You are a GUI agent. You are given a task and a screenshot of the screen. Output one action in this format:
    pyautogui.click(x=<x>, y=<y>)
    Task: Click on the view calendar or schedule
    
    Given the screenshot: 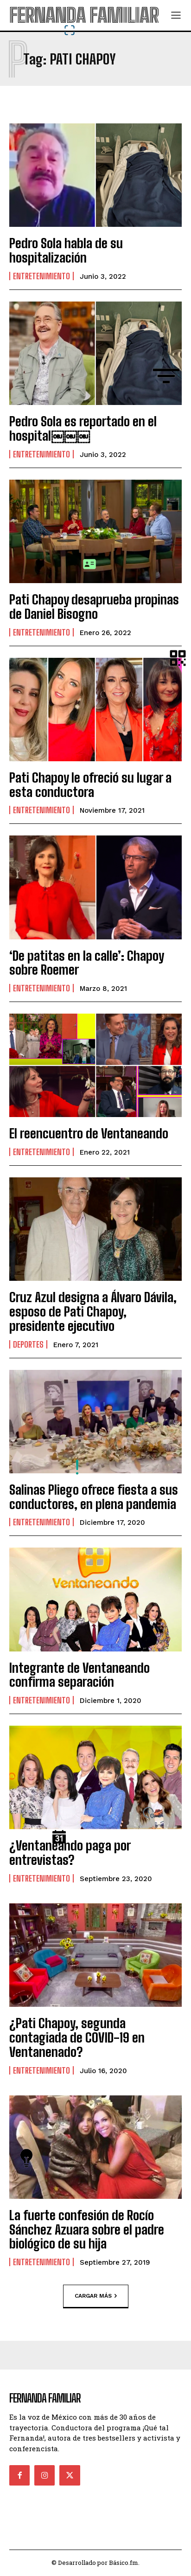 What is the action you would take?
    pyautogui.click(x=59, y=1837)
    